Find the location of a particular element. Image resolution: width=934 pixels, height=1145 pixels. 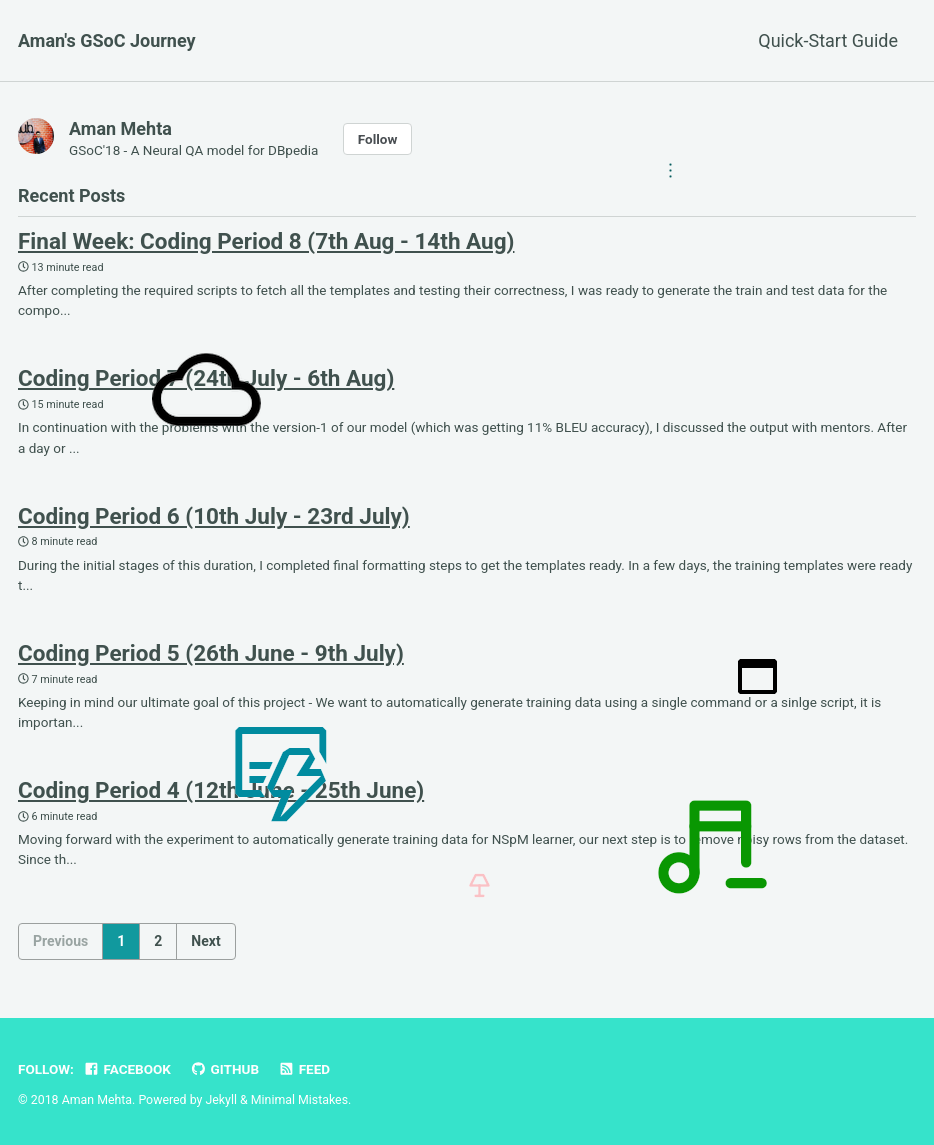

cloud storage or sync status is located at coordinates (206, 389).